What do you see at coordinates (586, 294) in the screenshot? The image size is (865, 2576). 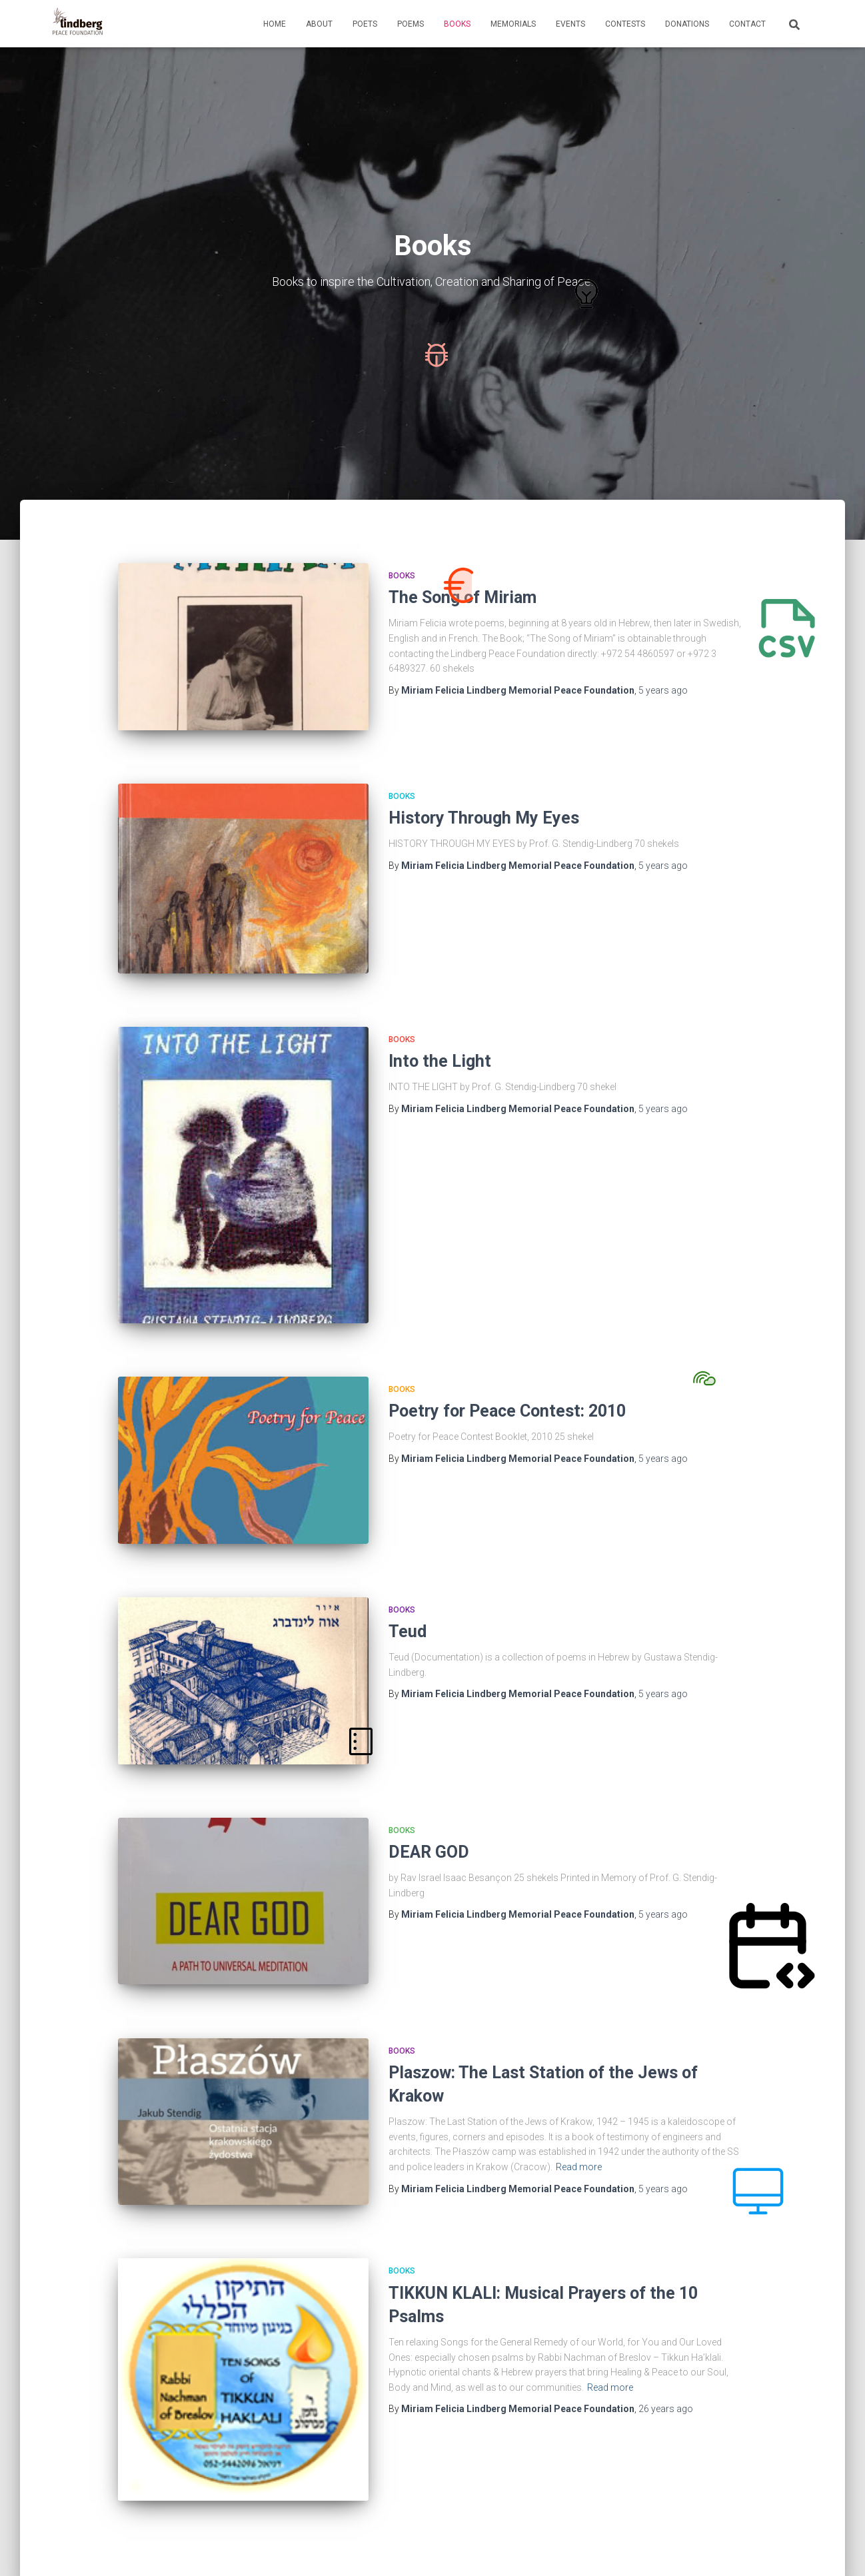 I see `toggle idea or inspiration mode` at bounding box center [586, 294].